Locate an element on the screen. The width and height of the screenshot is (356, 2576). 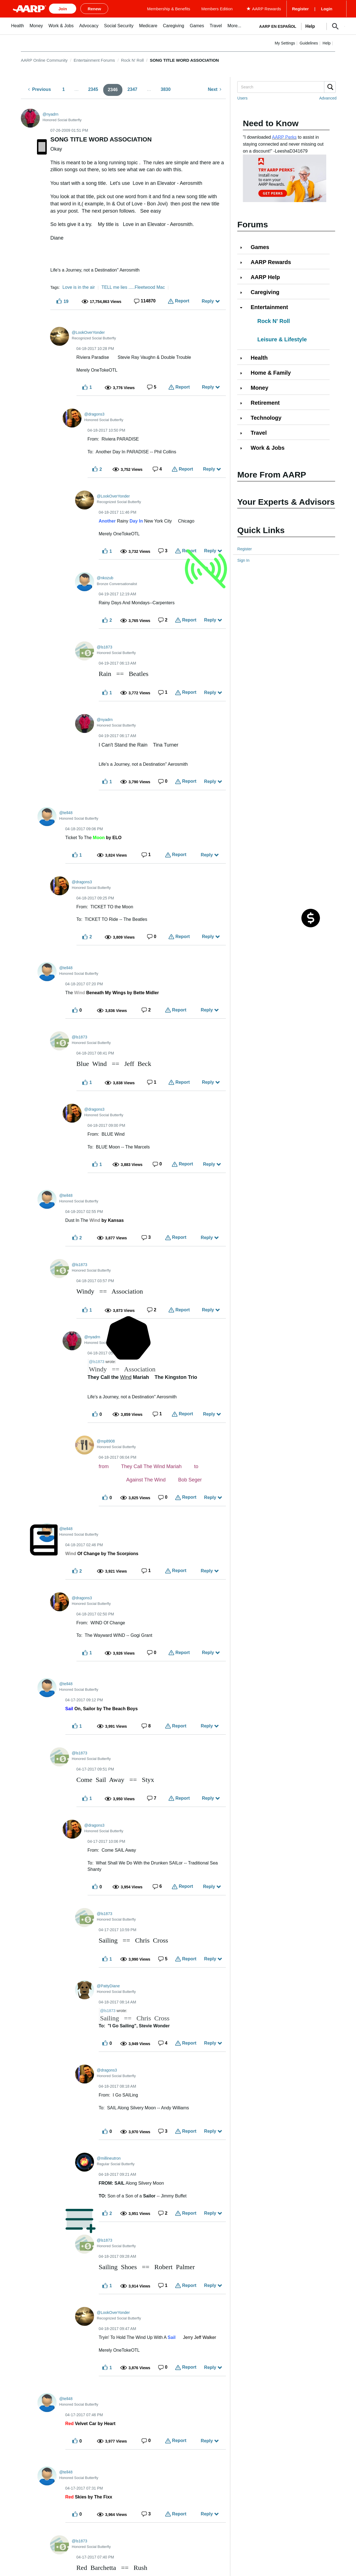
add a new item to the list is located at coordinates (79, 2219).